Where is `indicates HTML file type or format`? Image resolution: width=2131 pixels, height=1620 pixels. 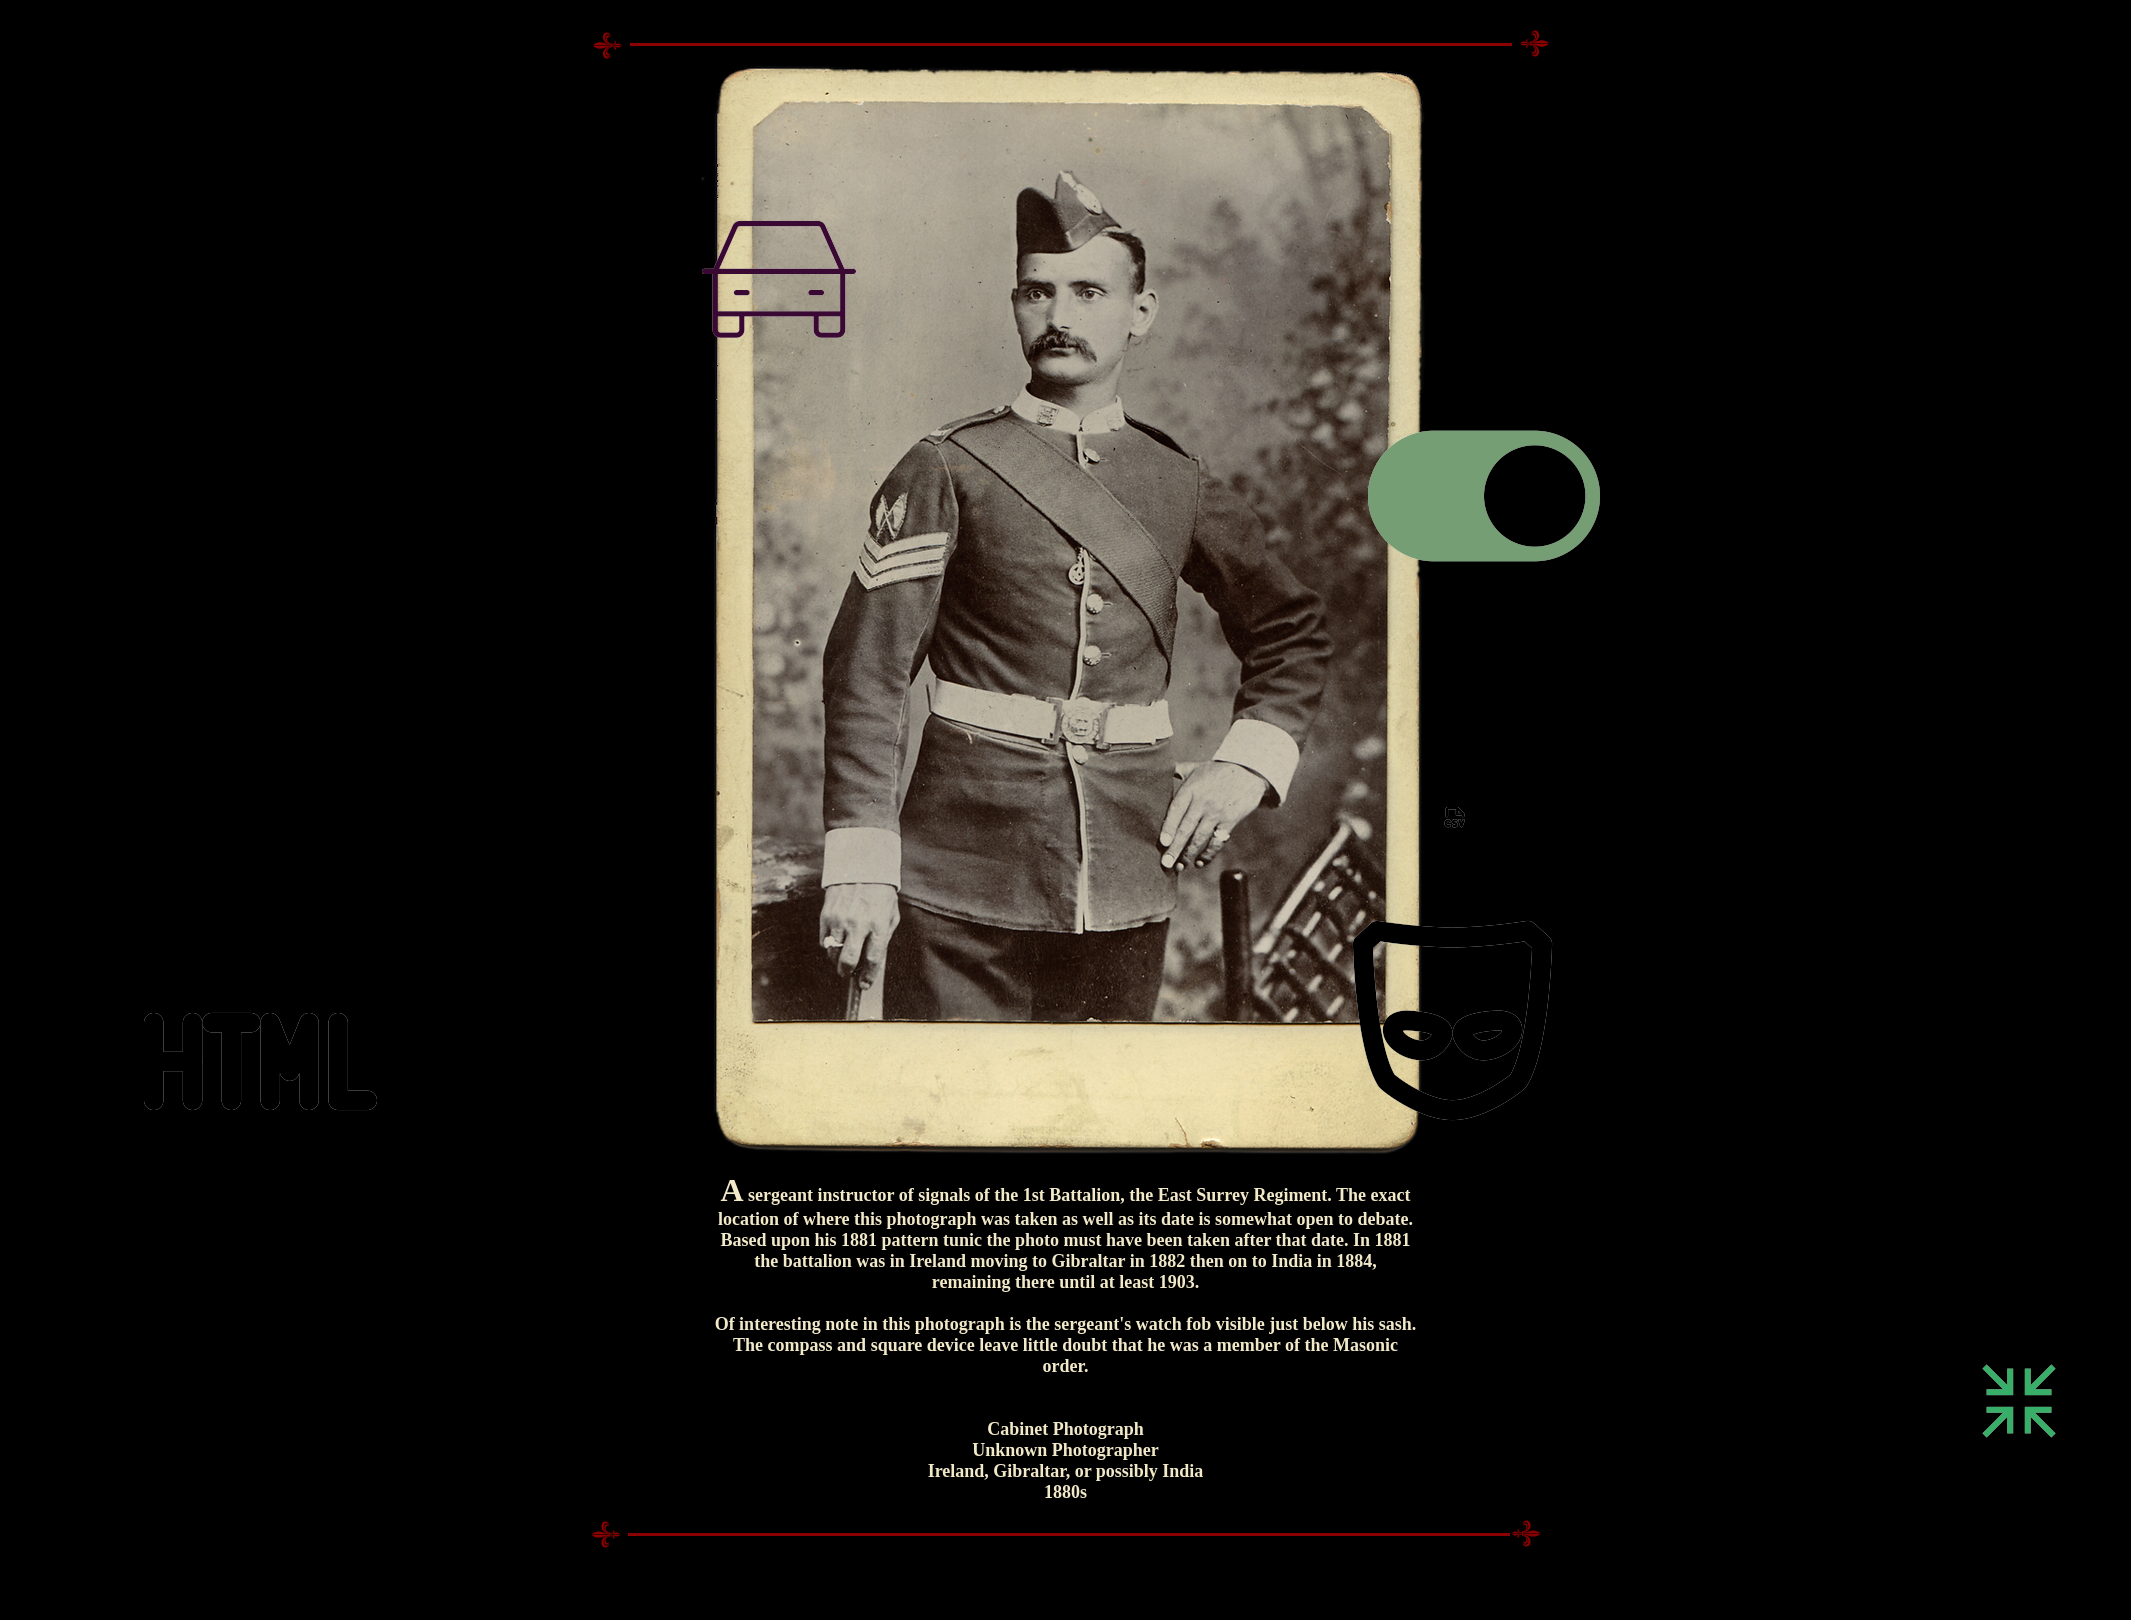 indicates HTML file type or format is located at coordinates (260, 1061).